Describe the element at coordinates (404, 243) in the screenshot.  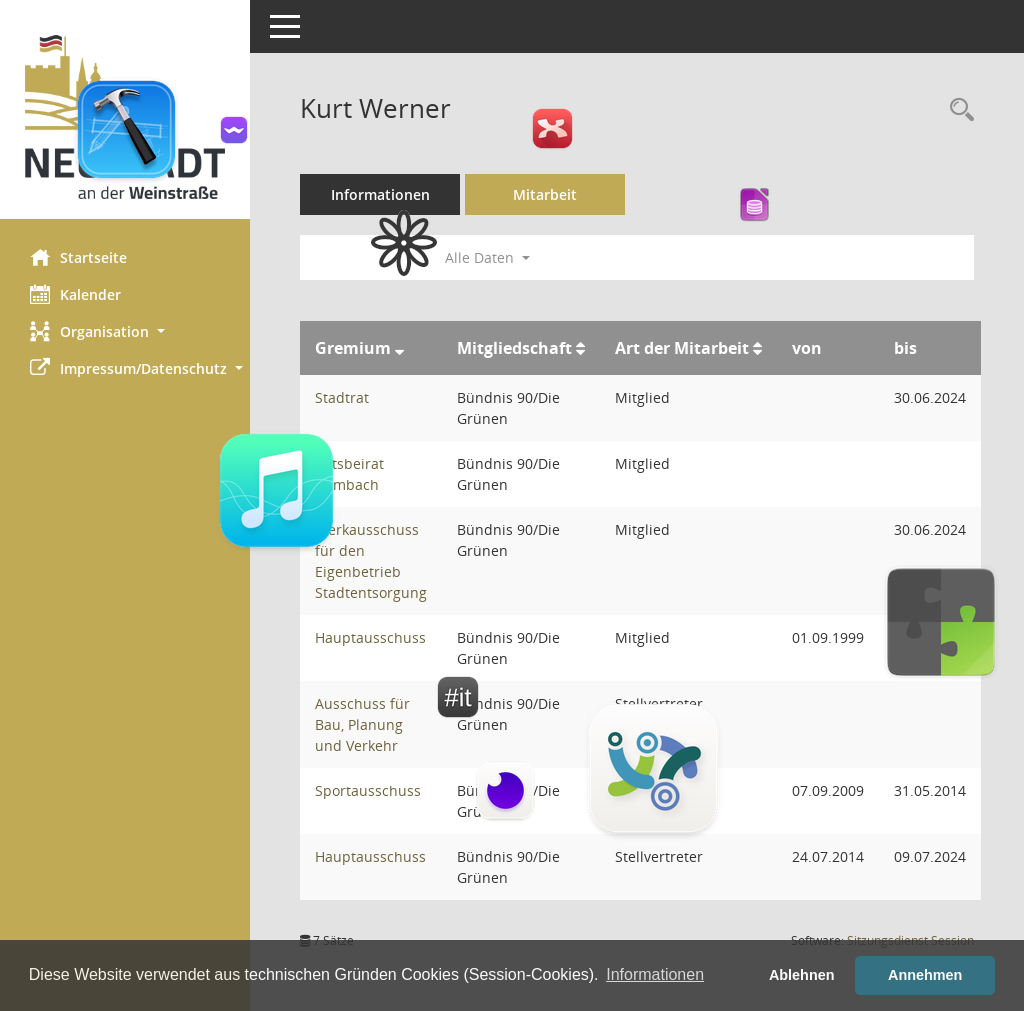
I see `open budgie window shuffler workspace manager` at that location.